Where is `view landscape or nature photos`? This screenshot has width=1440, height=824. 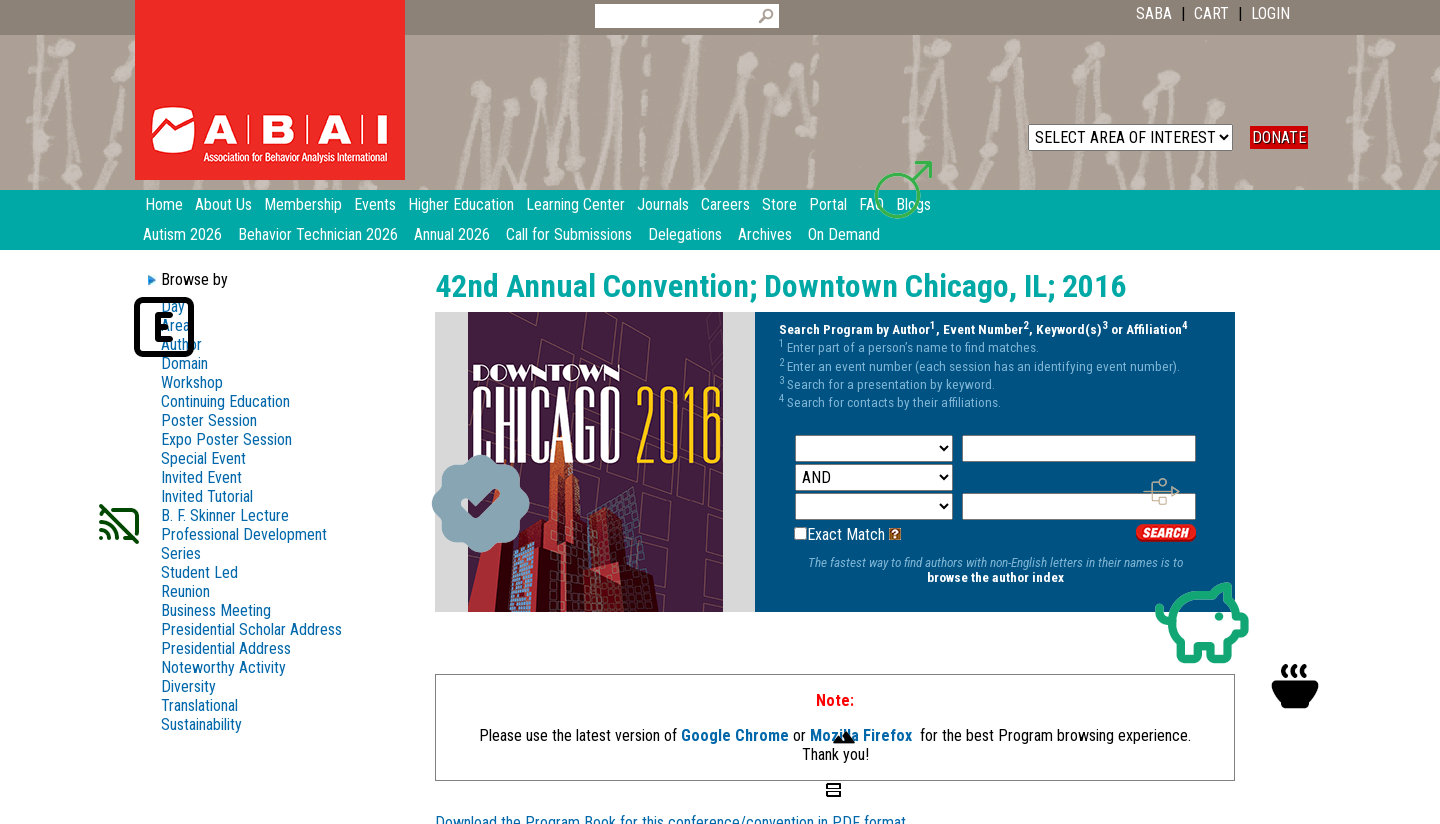 view landscape or nature photos is located at coordinates (844, 737).